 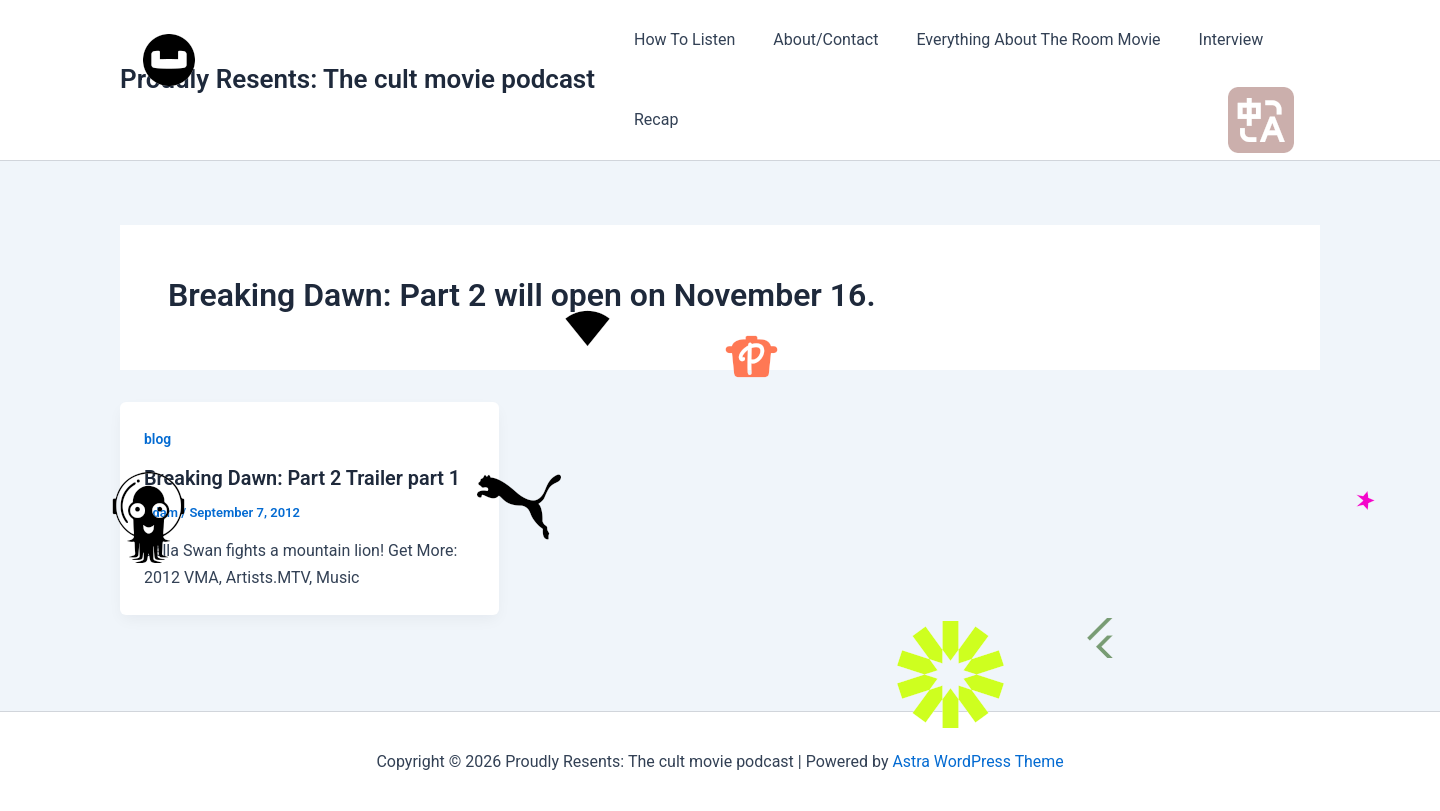 What do you see at coordinates (148, 517) in the screenshot?
I see `argo cd logo - a gitops continuous delivery tool` at bounding box center [148, 517].